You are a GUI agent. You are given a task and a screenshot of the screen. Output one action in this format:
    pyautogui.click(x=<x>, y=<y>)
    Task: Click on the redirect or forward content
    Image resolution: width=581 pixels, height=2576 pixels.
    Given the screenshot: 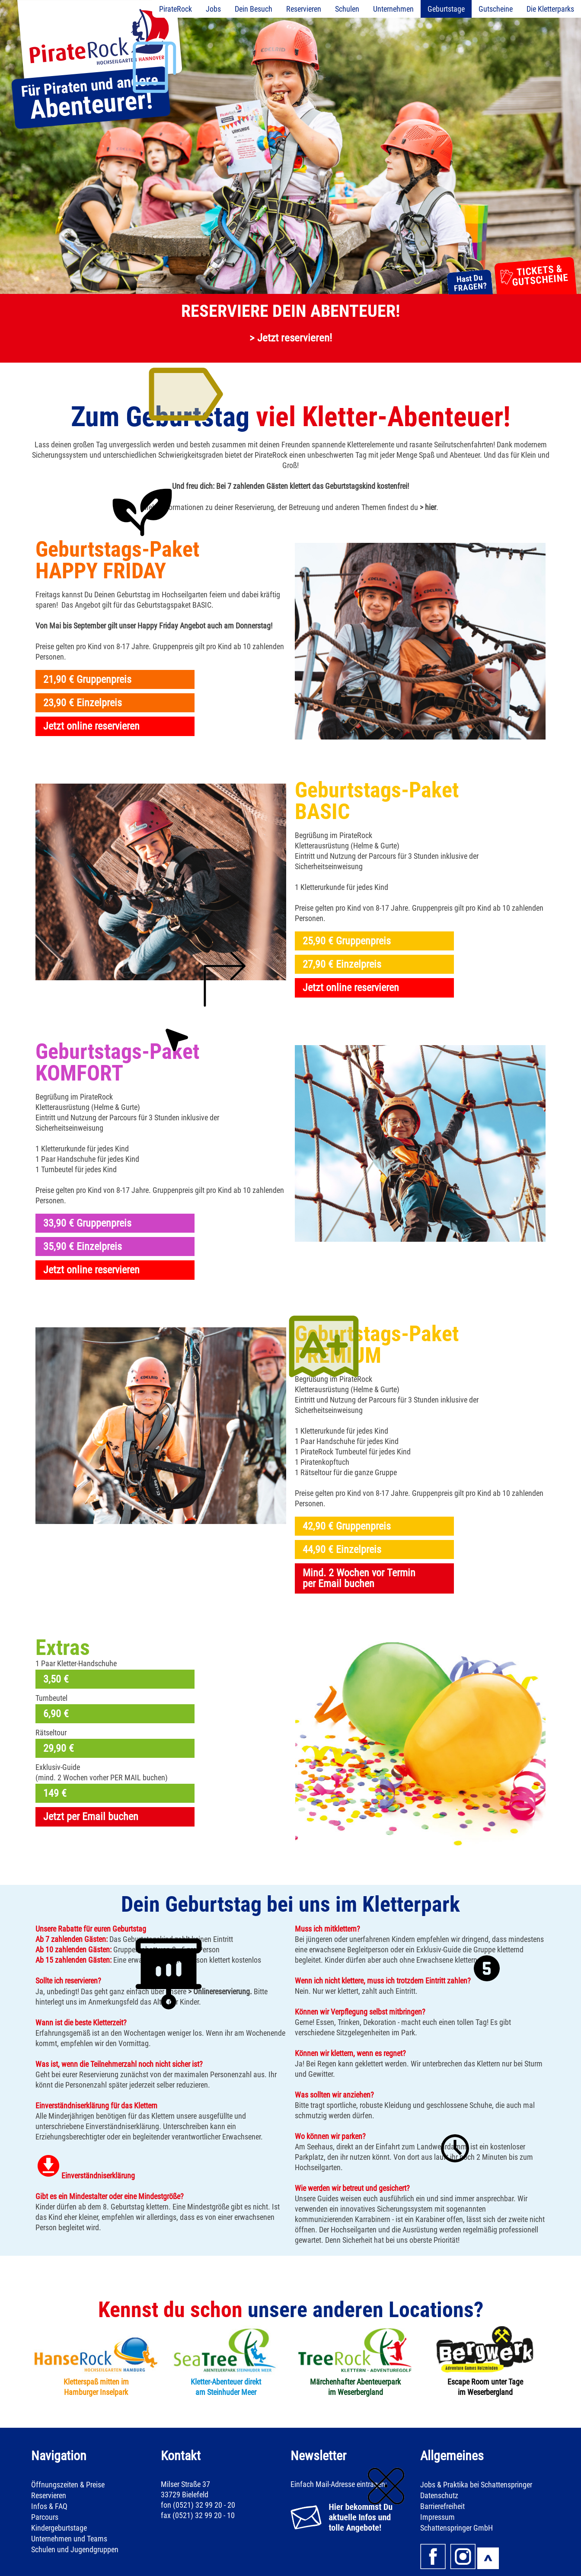 What is the action you would take?
    pyautogui.click(x=220, y=979)
    